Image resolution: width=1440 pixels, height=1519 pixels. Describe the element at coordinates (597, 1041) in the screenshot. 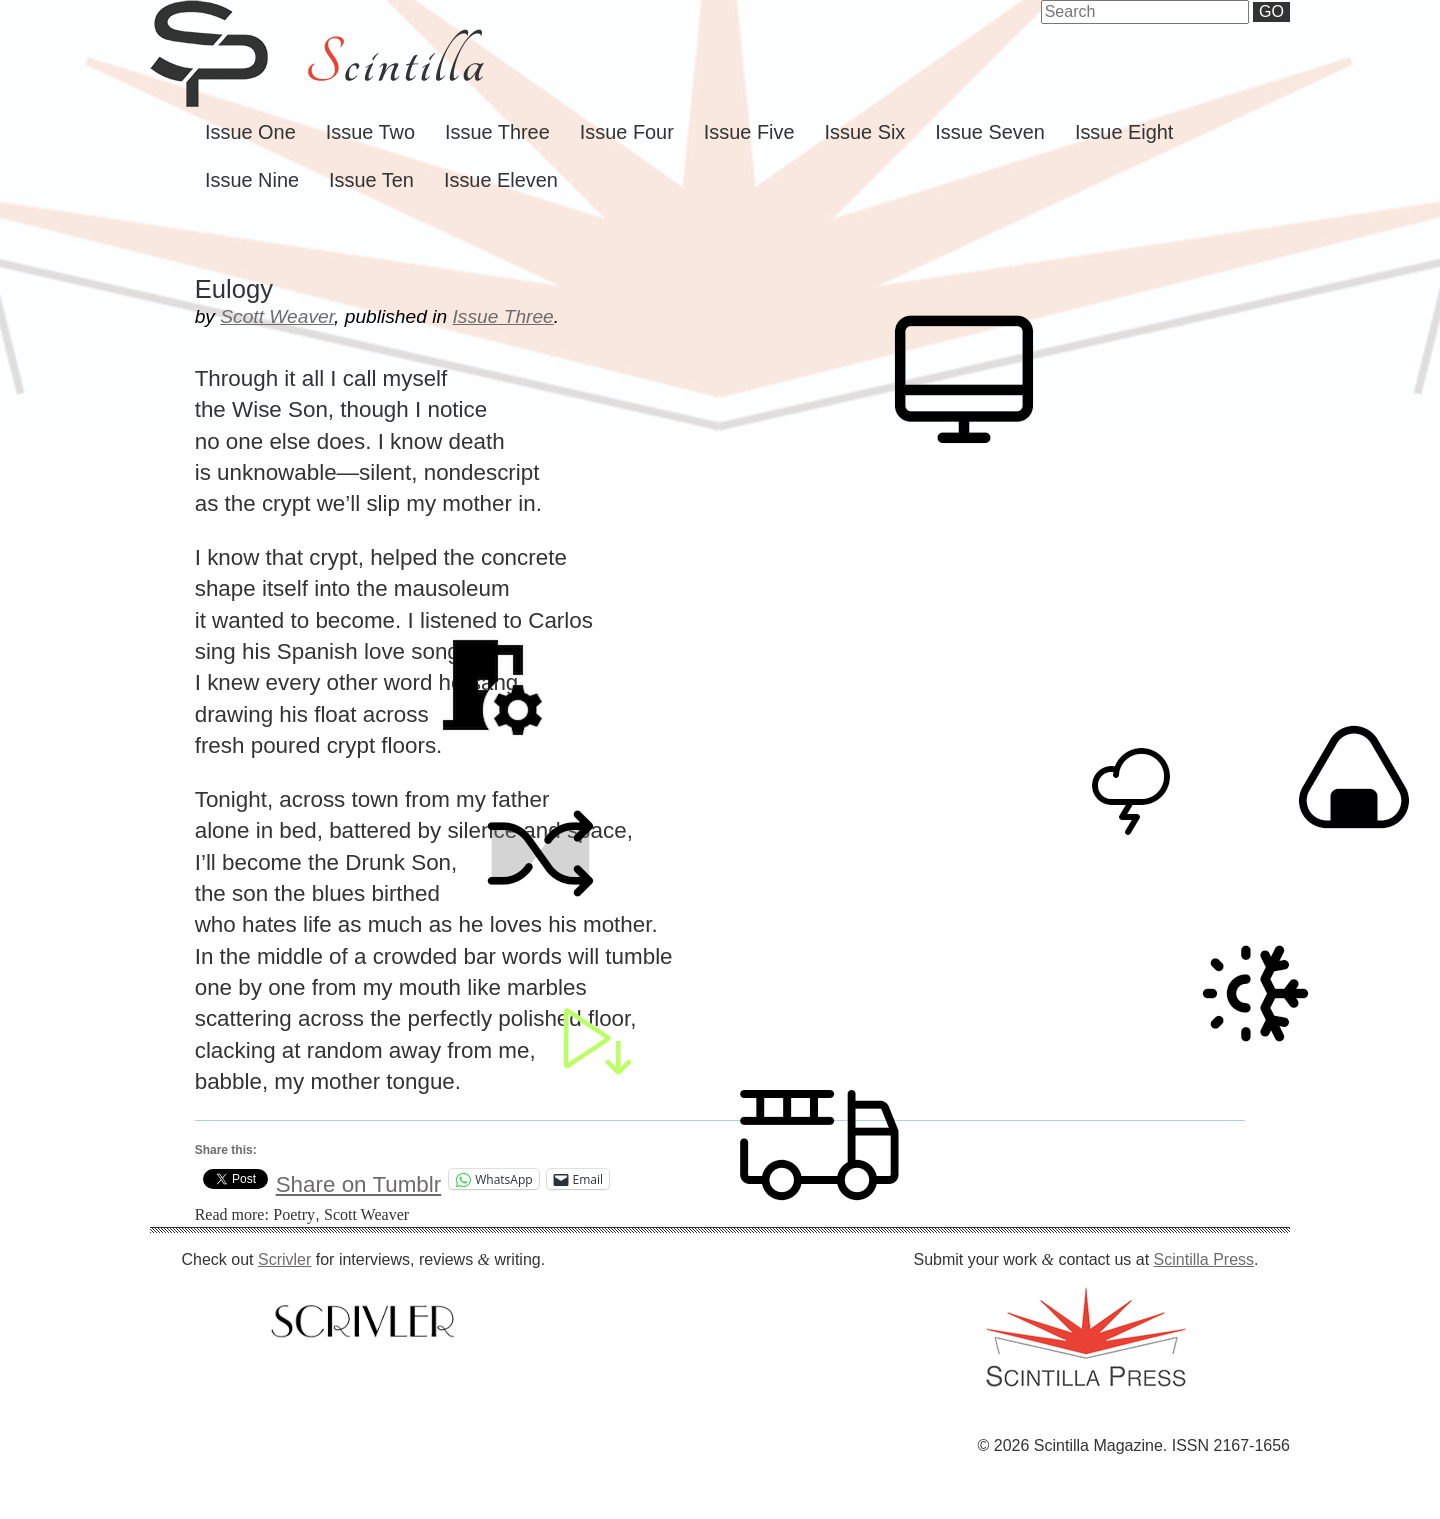

I see `run code below current selection` at that location.